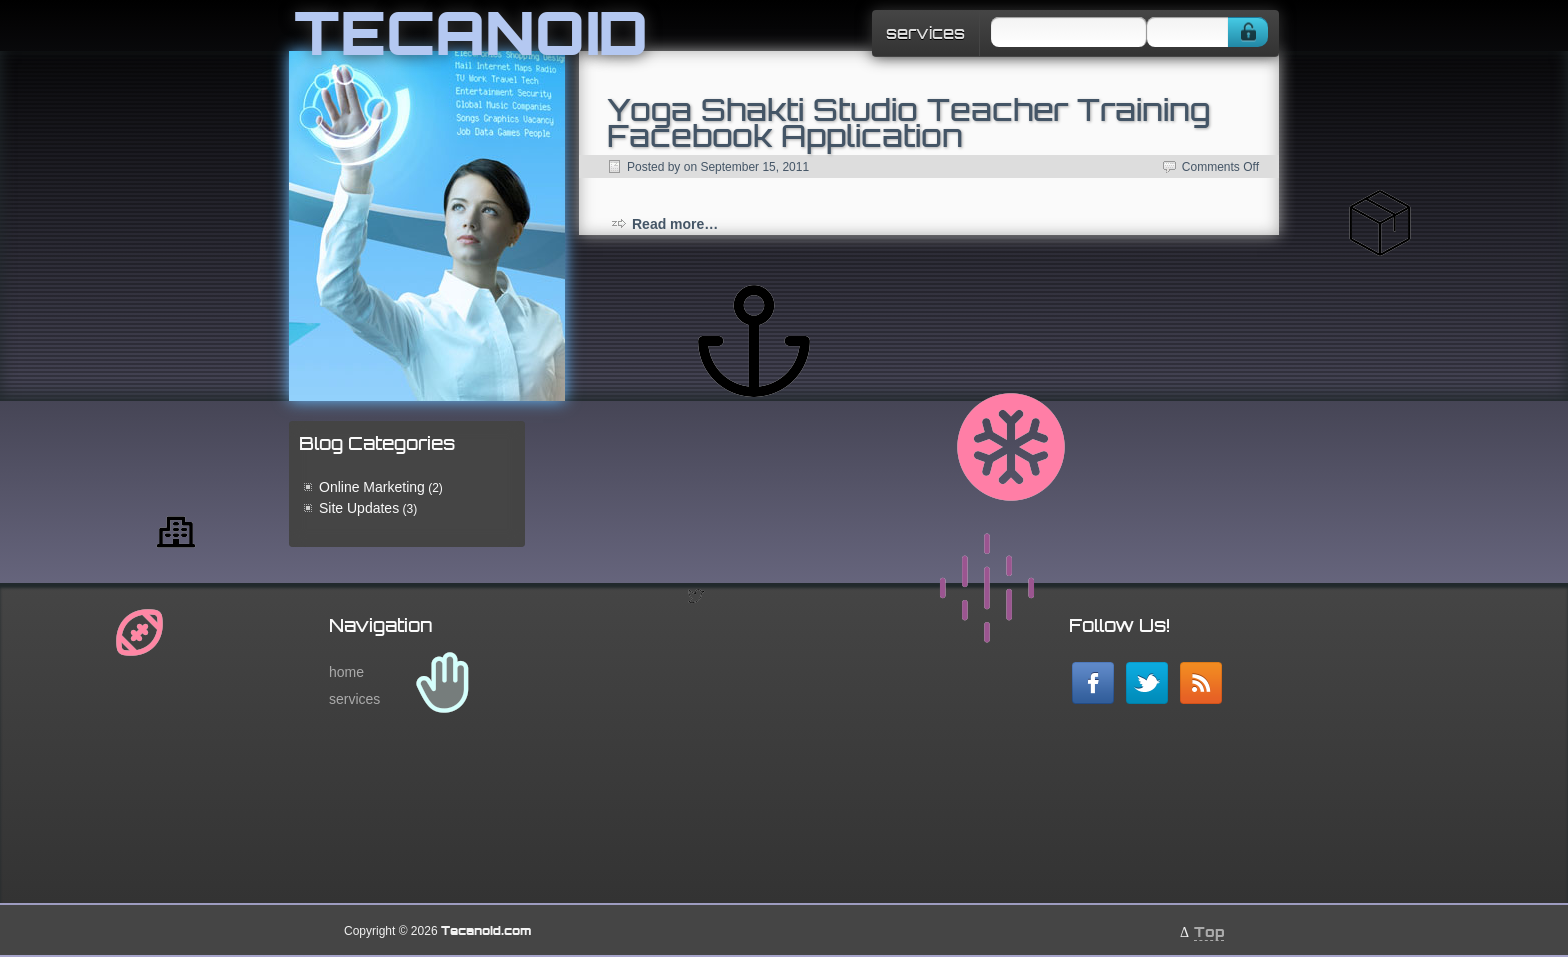 The height and width of the screenshot is (957, 1568). I want to click on open google podcasts, so click(987, 588).